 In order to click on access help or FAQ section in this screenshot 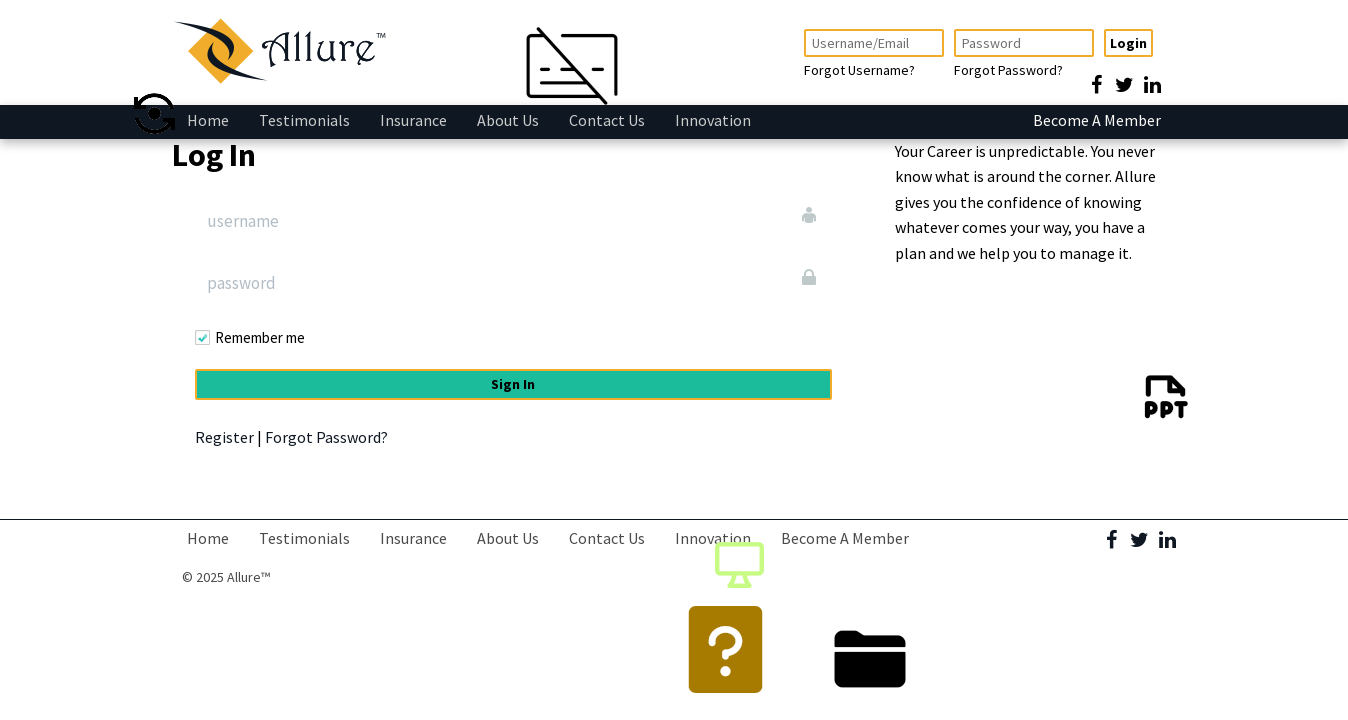, I will do `click(725, 649)`.